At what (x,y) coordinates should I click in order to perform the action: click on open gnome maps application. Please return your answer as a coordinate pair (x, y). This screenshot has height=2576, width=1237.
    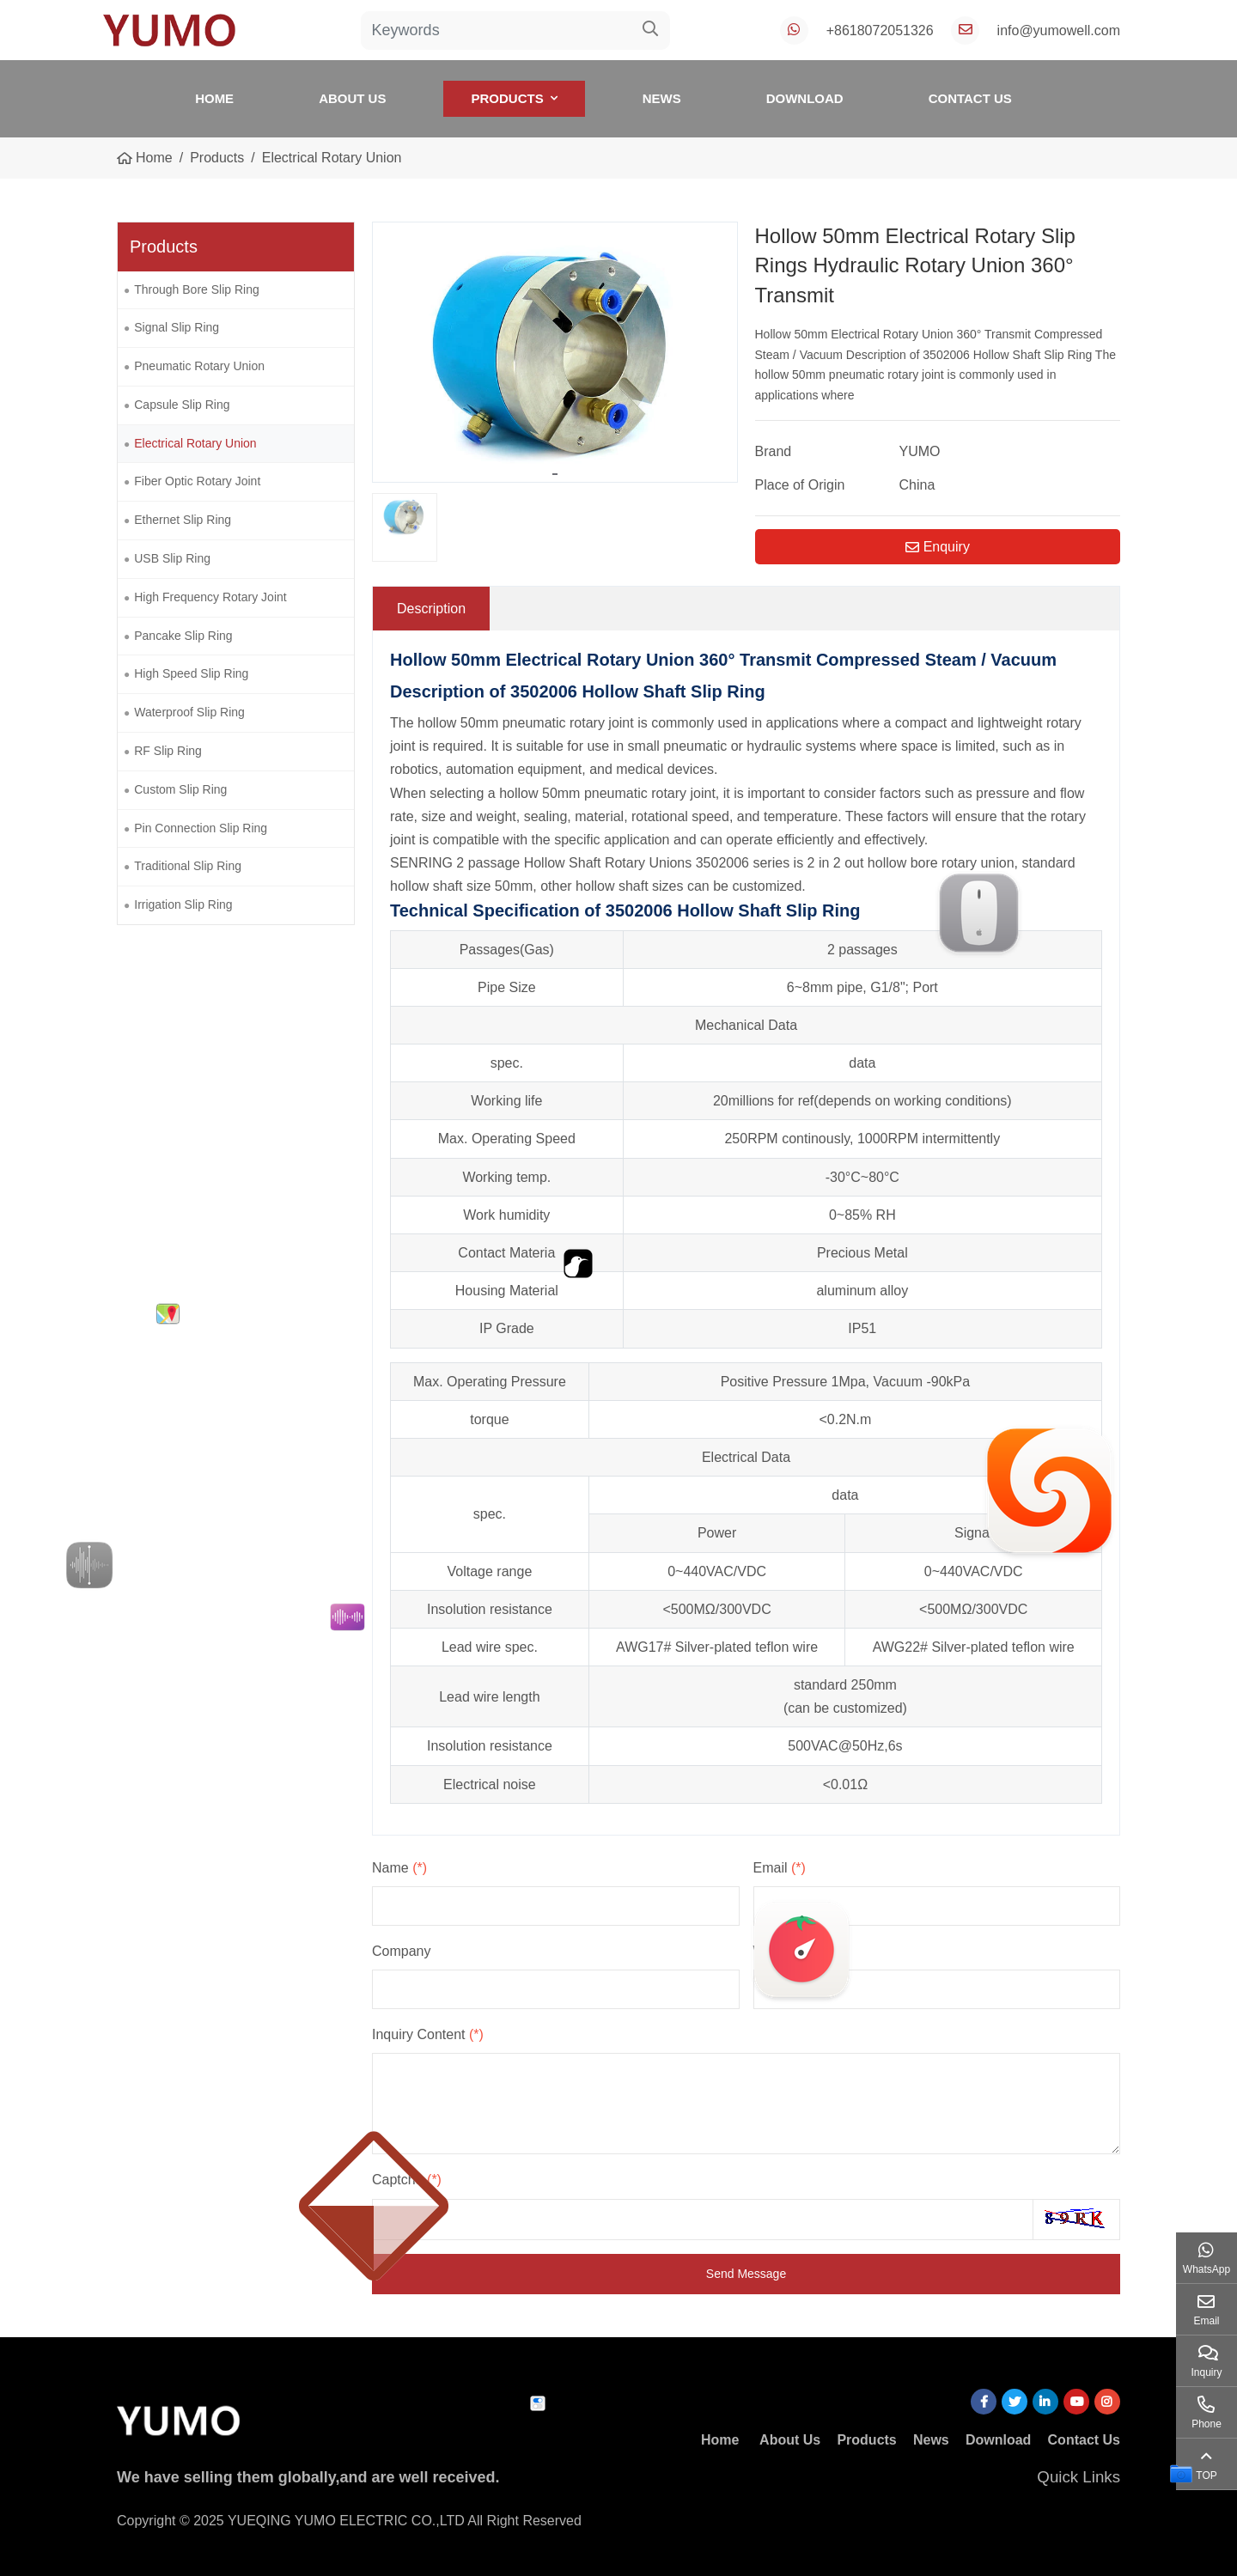
    Looking at the image, I should click on (168, 1313).